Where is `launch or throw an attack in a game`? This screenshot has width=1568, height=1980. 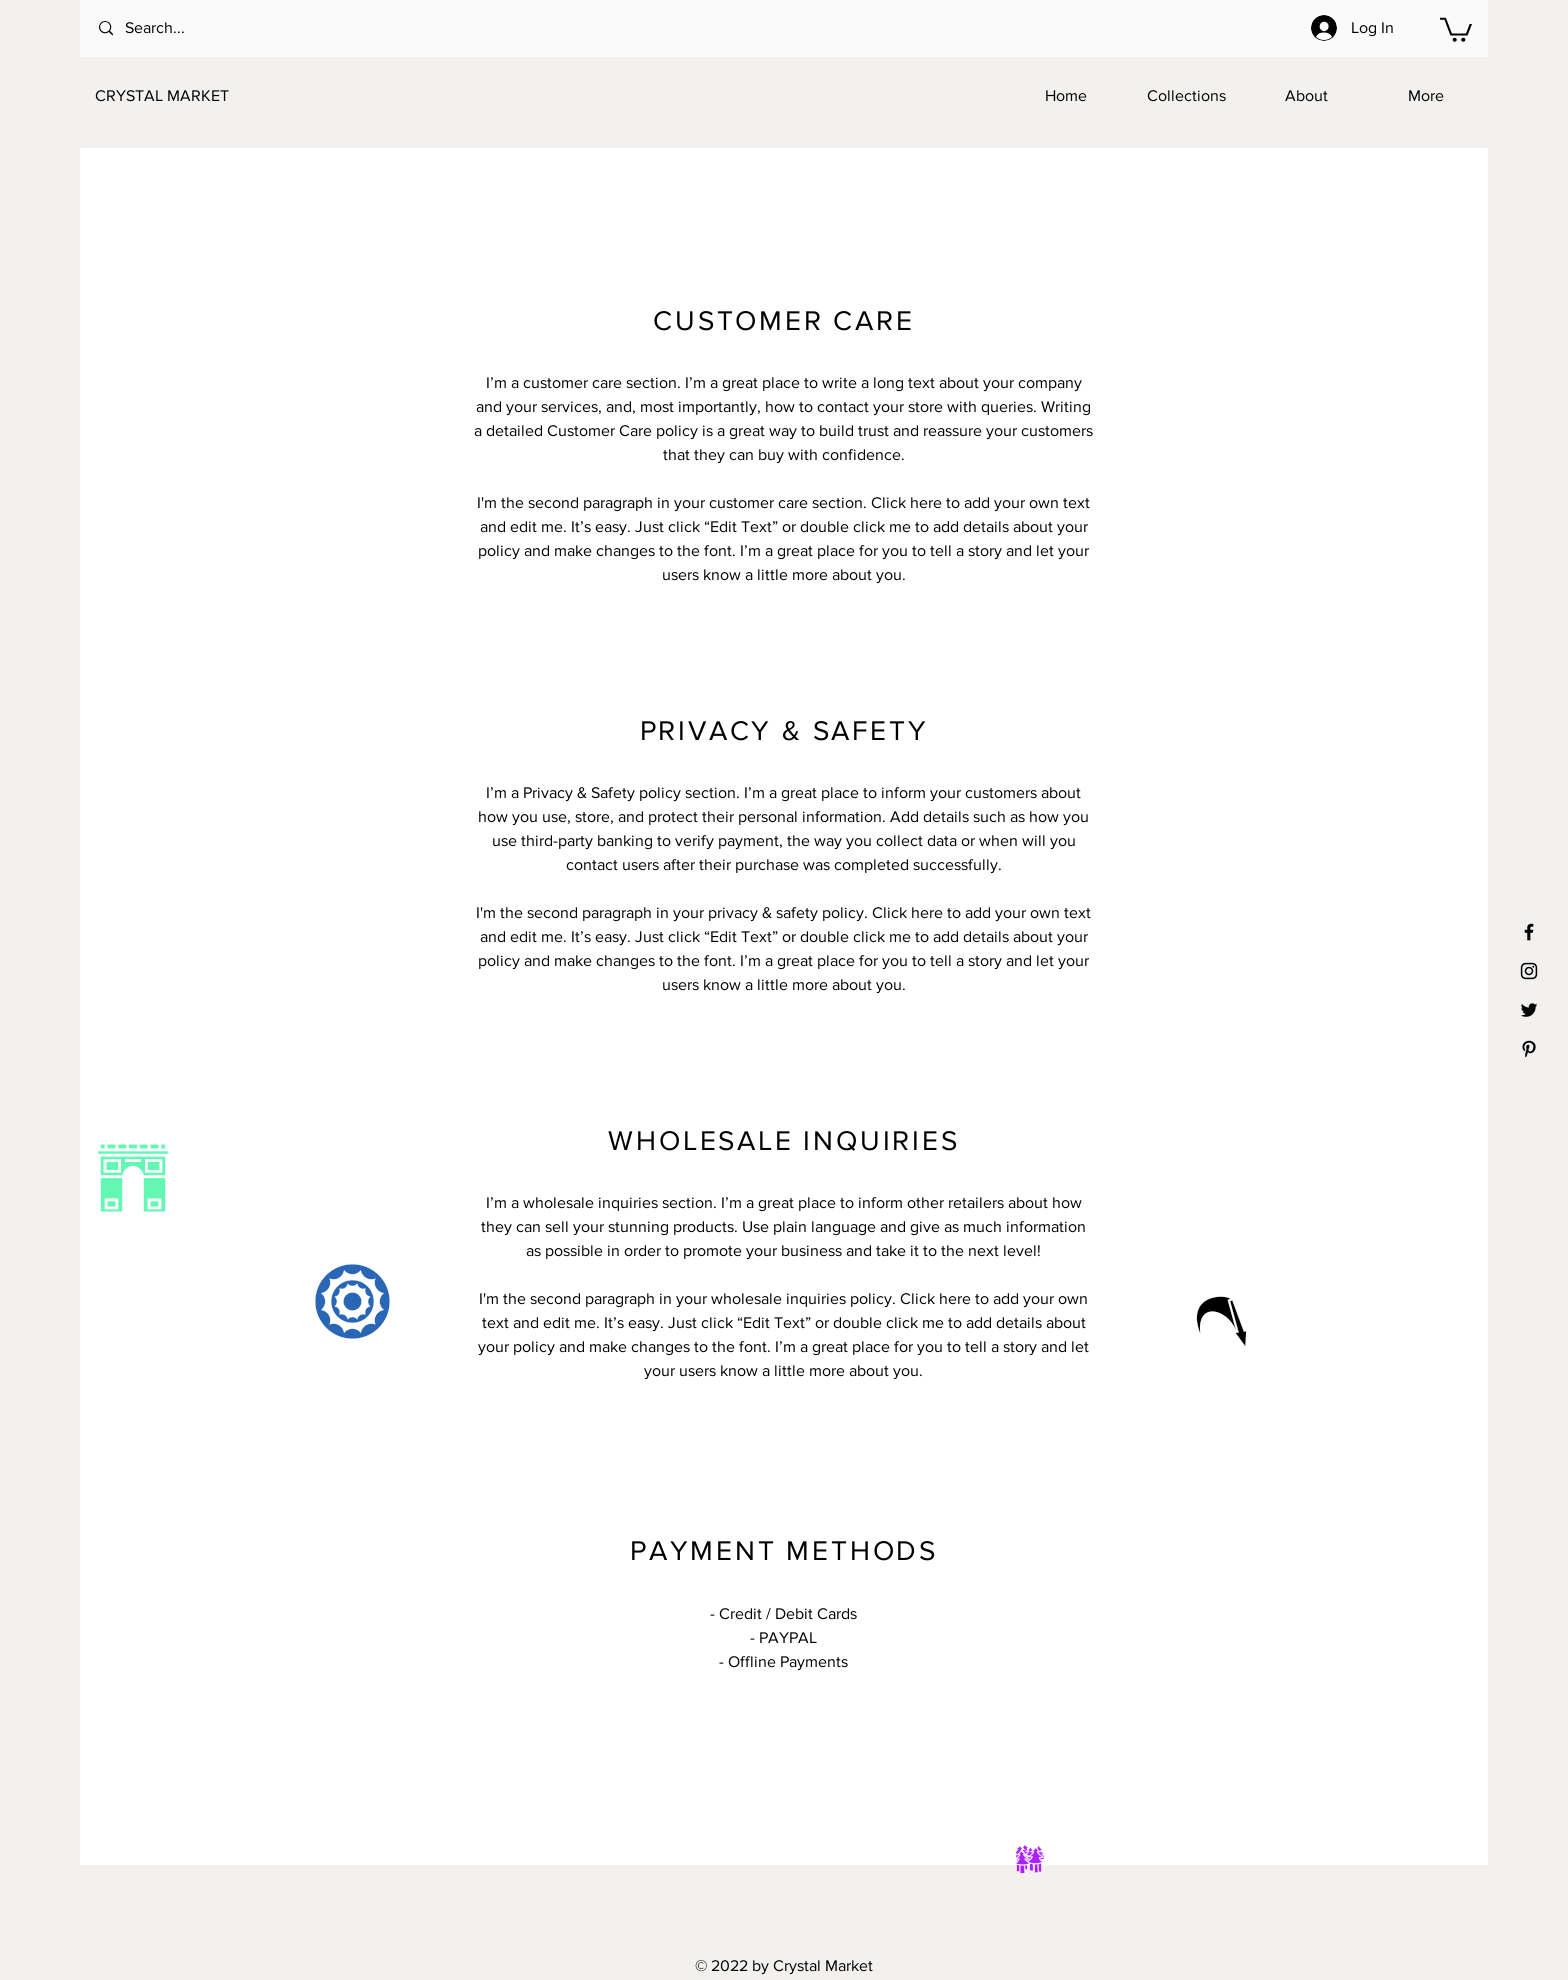 launch or throw an attack in a game is located at coordinates (1221, 1321).